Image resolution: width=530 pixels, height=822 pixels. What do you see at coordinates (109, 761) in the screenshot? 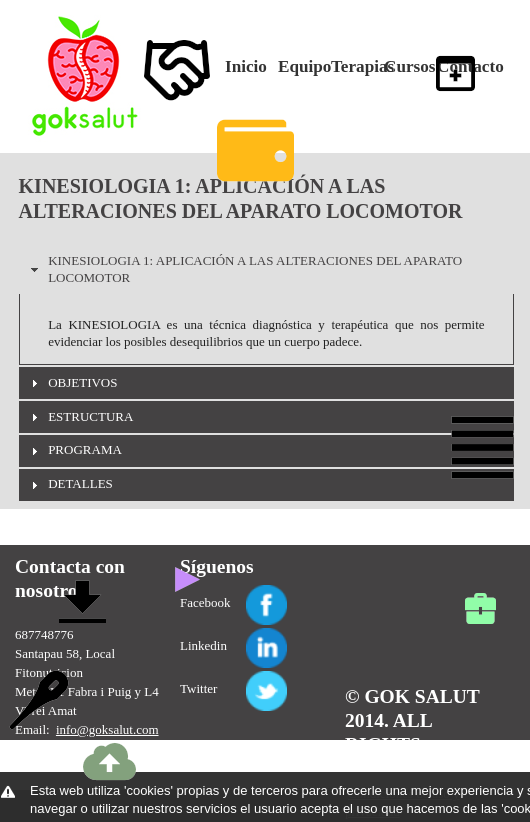
I see `upload file to cloud storage` at bounding box center [109, 761].